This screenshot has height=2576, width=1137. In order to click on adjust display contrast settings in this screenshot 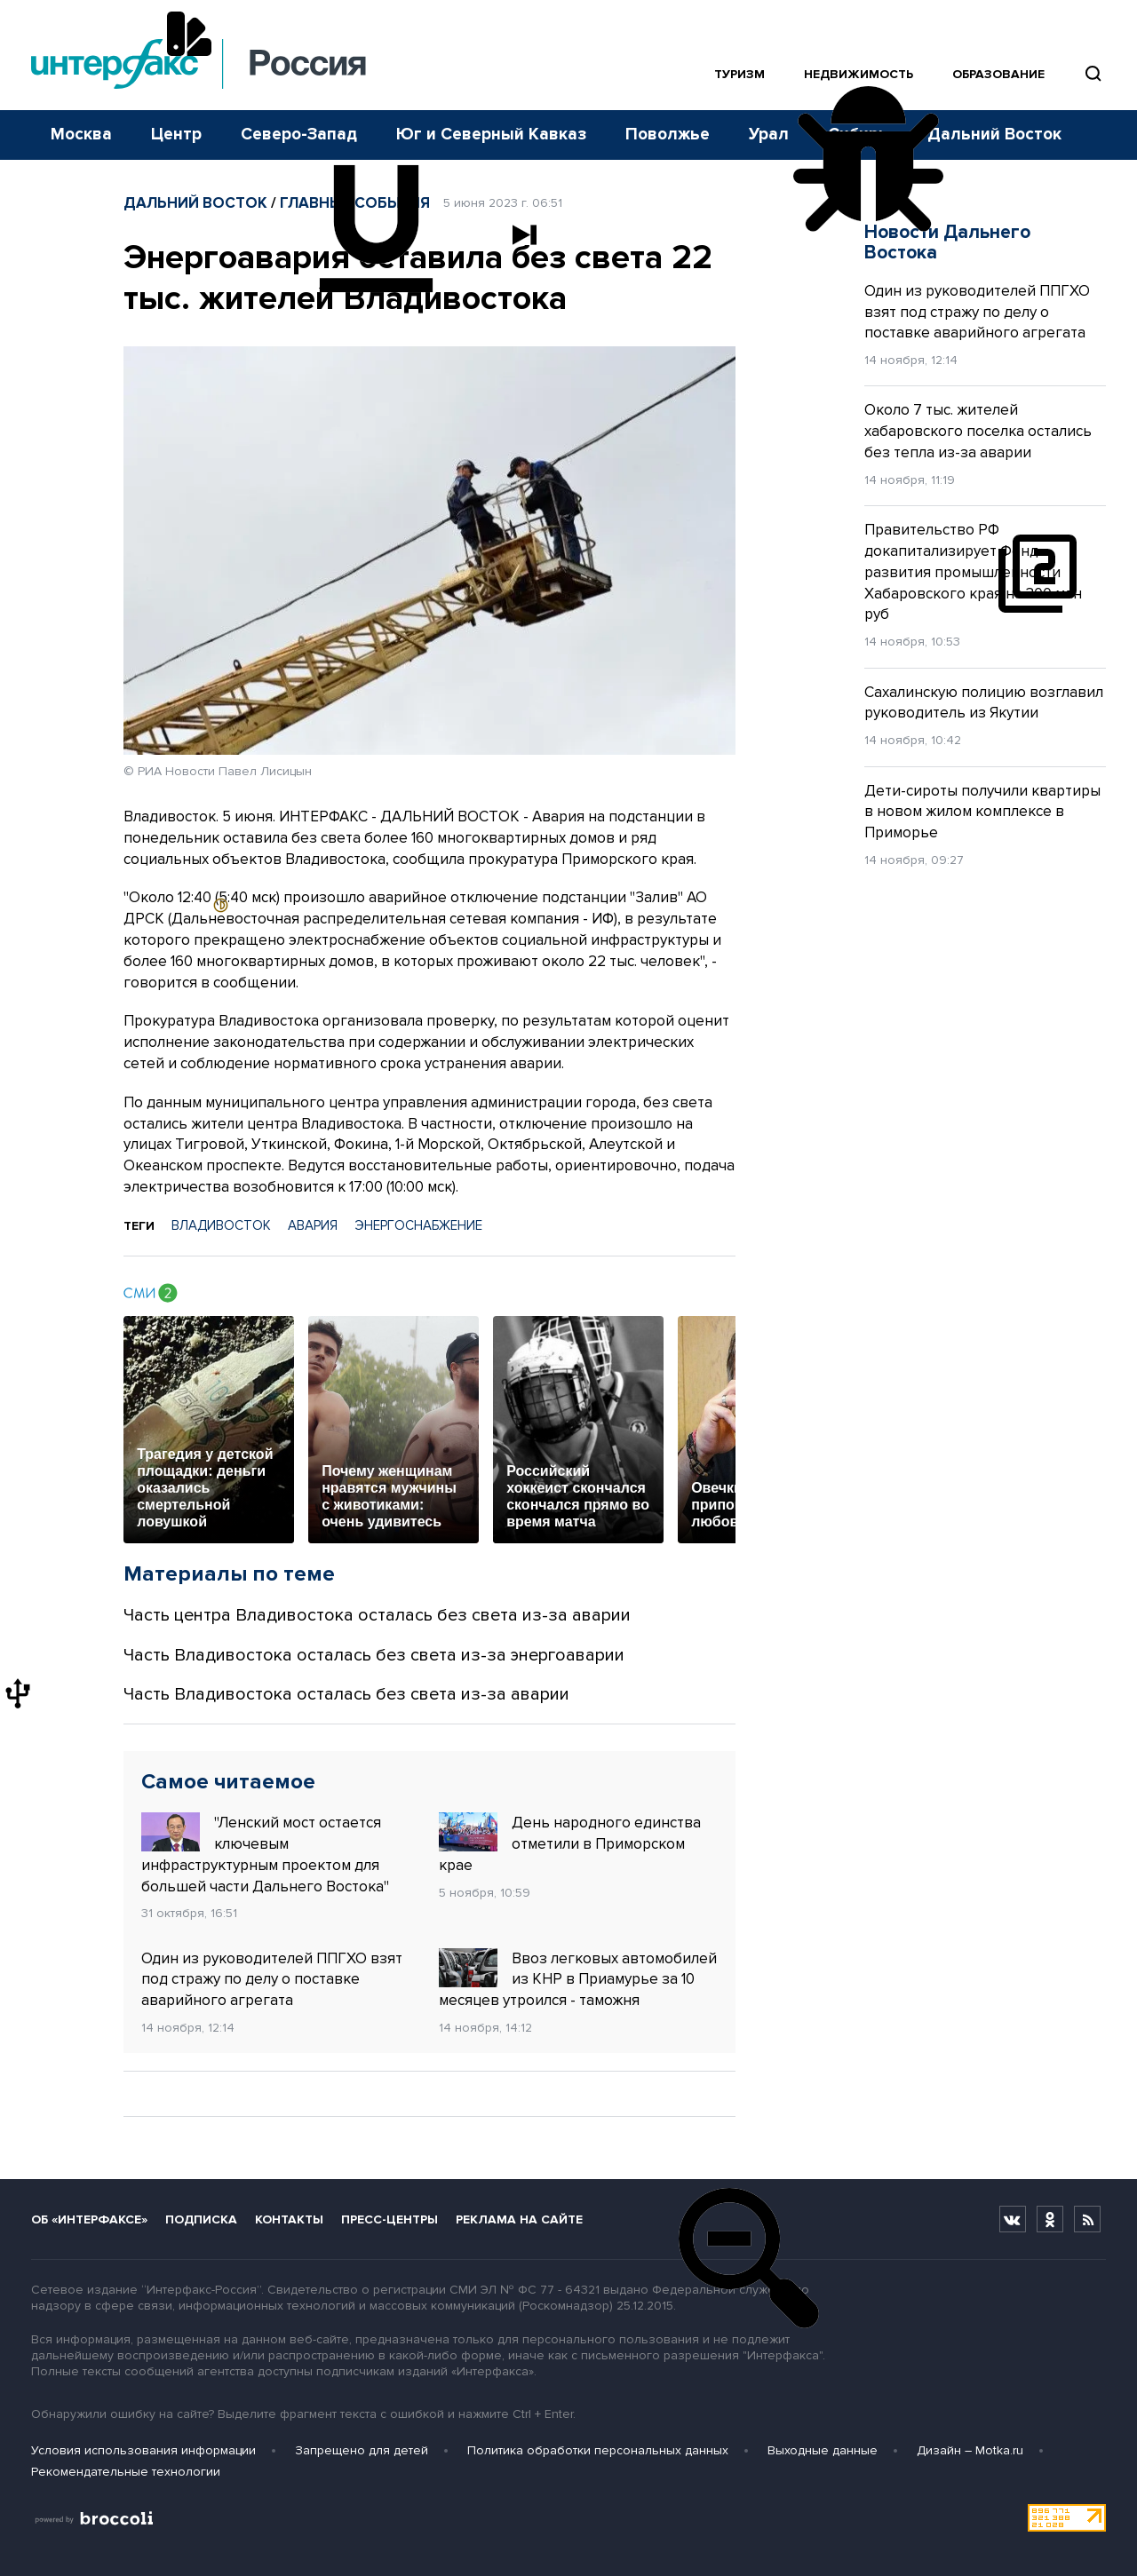, I will do `click(220, 905)`.